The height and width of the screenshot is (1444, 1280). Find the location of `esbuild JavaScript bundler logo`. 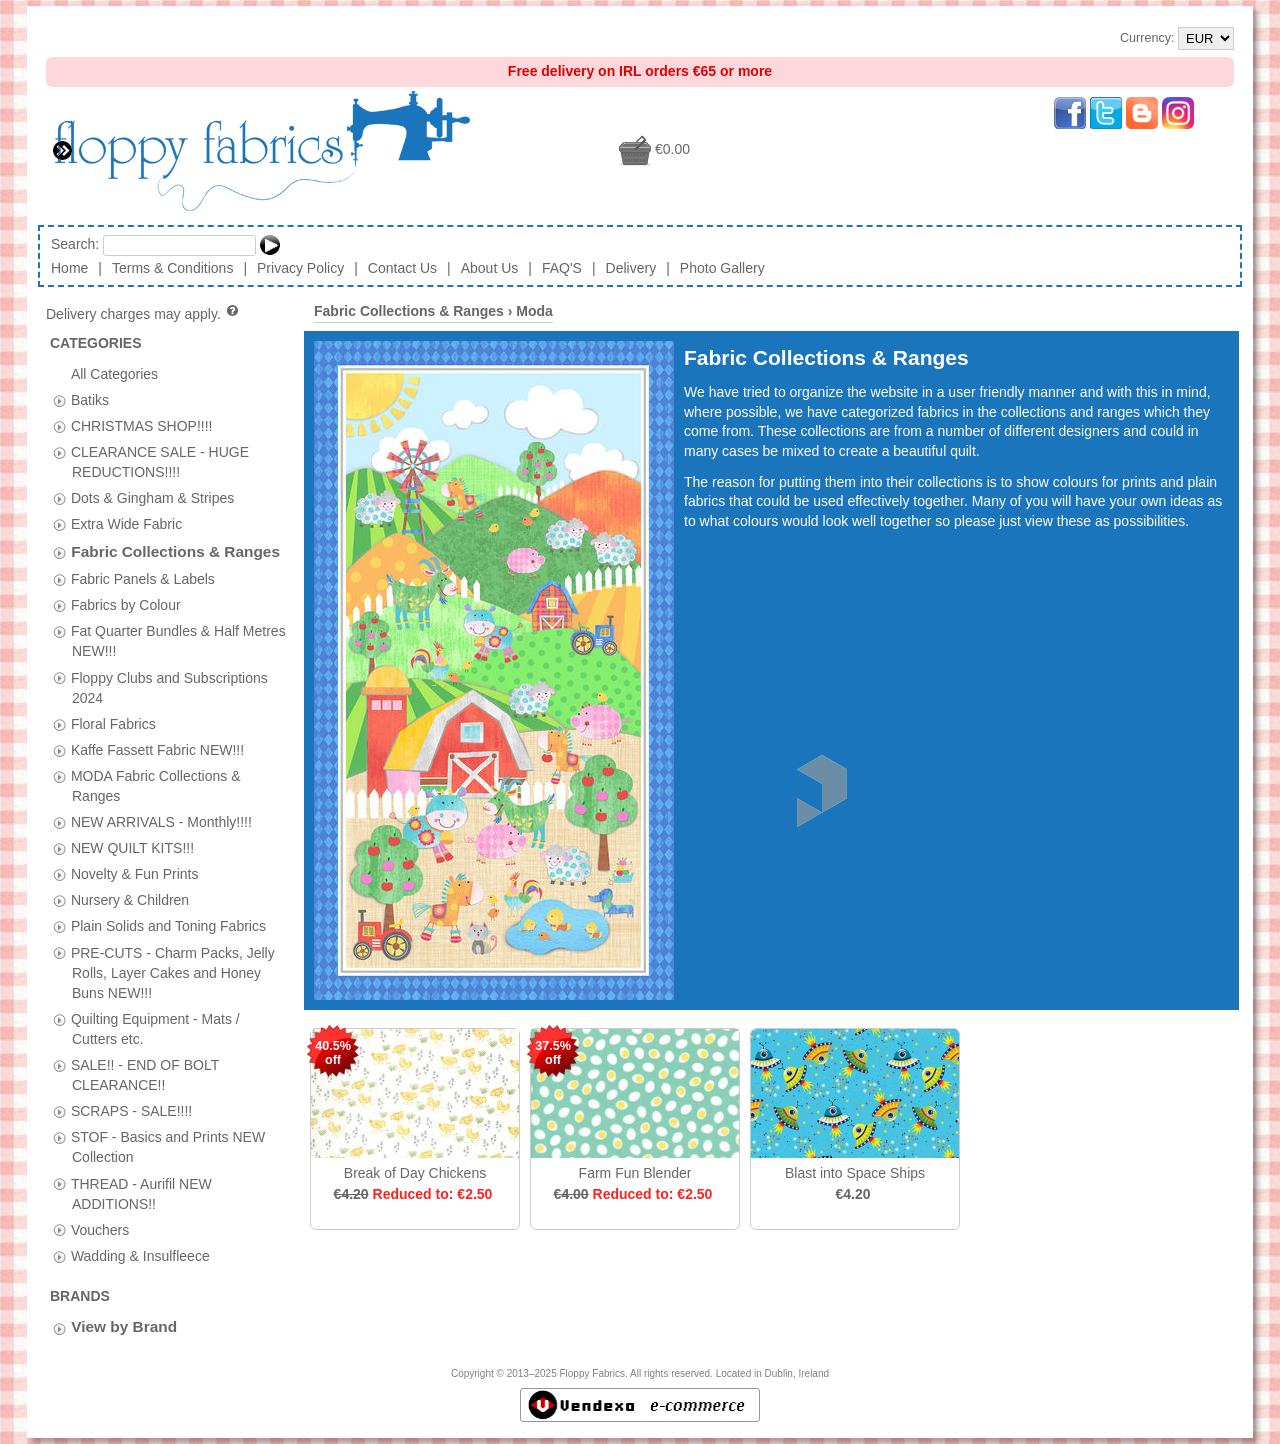

esbuild JavaScript bundler logo is located at coordinates (62, 150).